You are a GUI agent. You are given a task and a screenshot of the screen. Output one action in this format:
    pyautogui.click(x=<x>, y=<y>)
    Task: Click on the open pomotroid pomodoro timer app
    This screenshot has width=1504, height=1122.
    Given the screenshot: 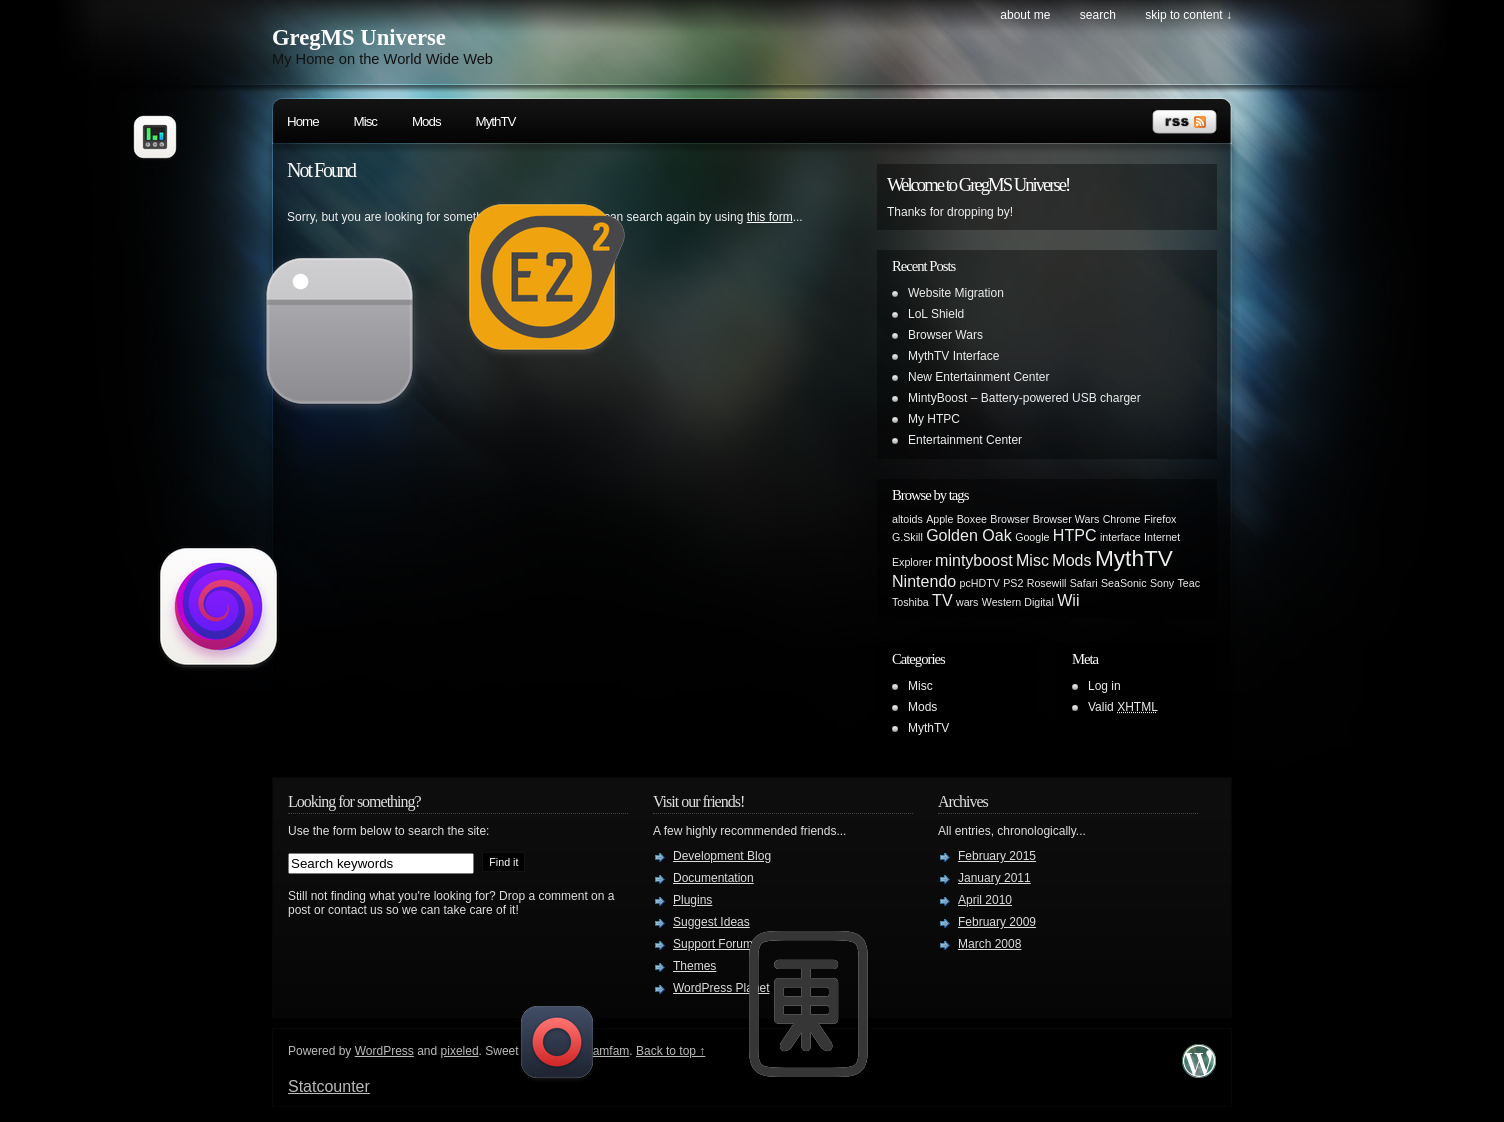 What is the action you would take?
    pyautogui.click(x=557, y=1042)
    